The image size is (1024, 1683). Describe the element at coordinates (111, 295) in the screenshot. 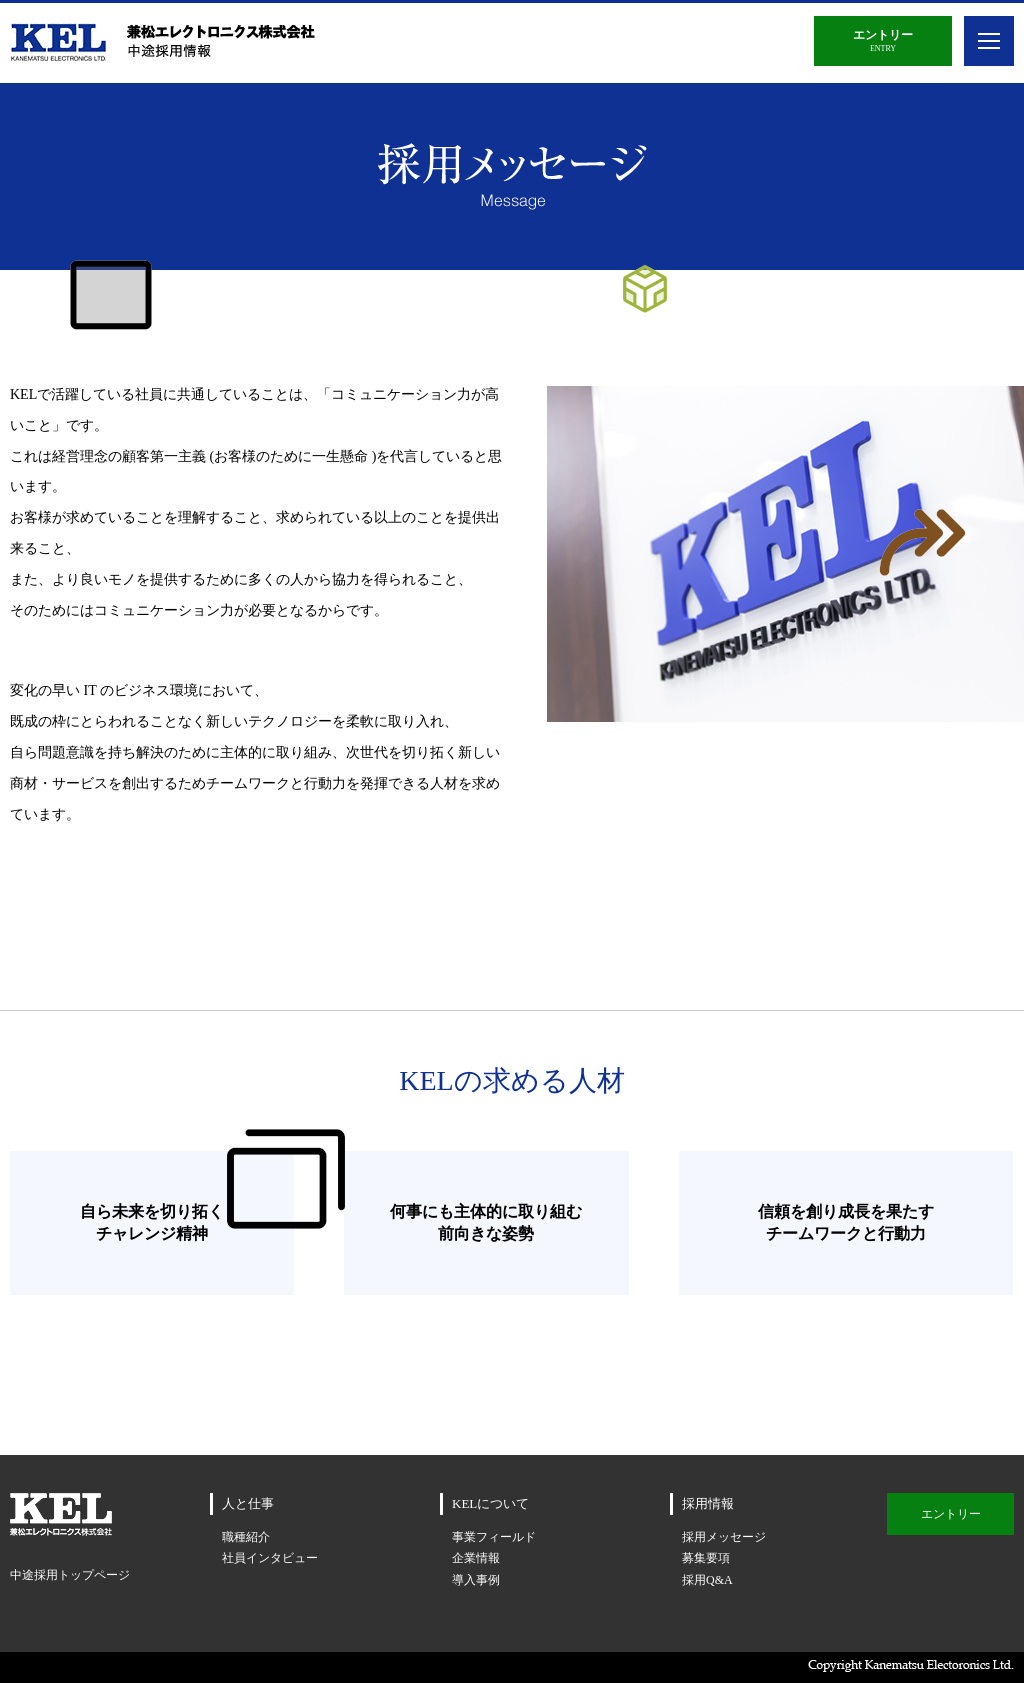

I see `represents a container or frame element` at that location.